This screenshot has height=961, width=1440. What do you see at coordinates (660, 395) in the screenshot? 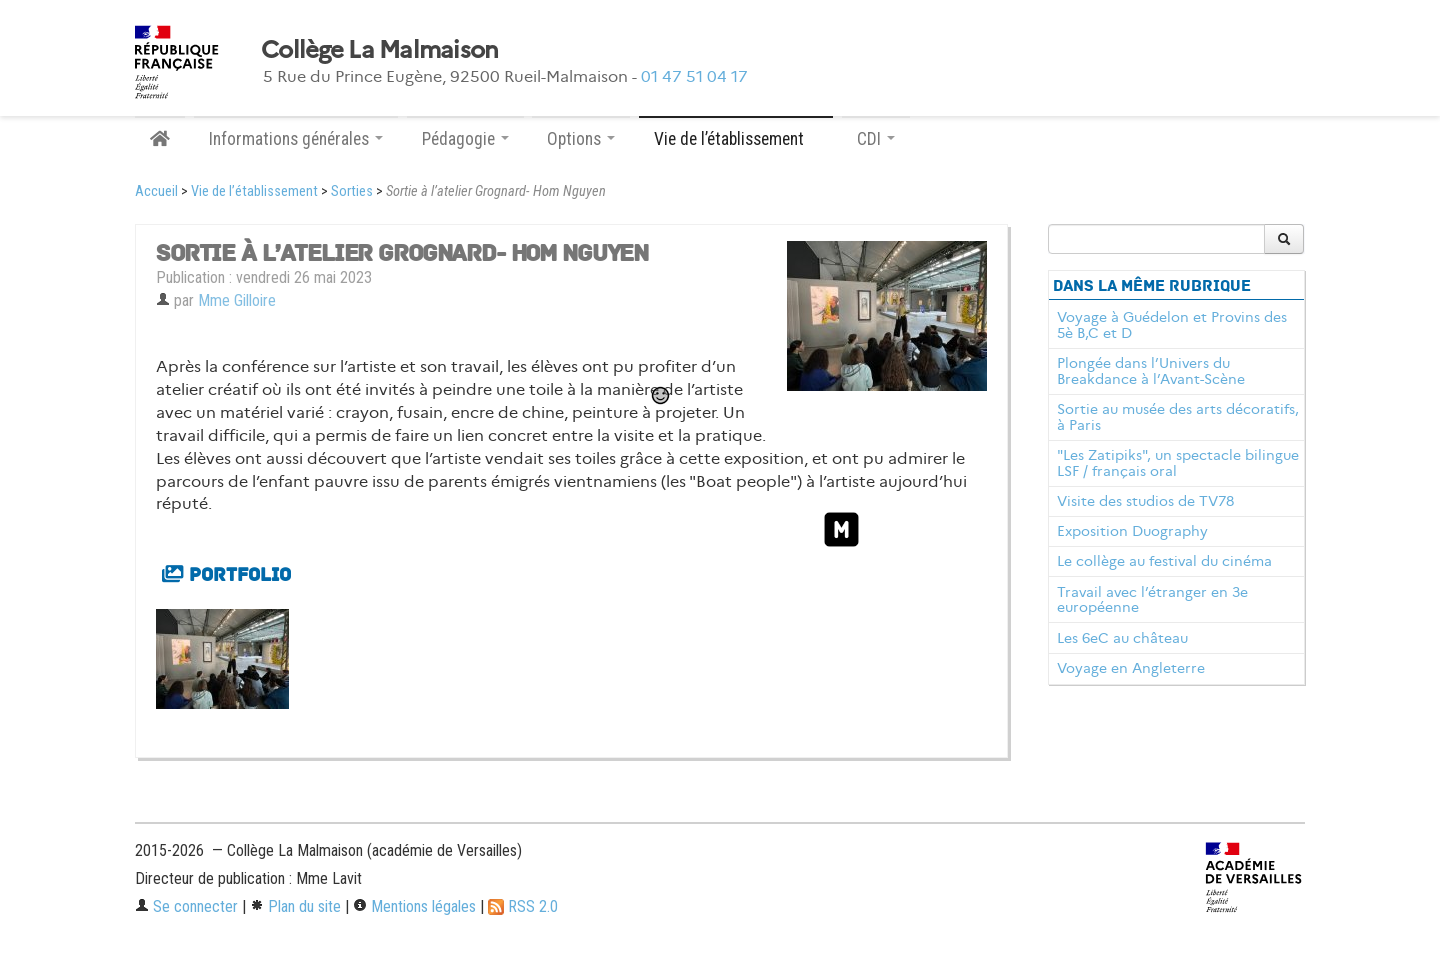
I see `add an emoji or reaction to a message` at bounding box center [660, 395].